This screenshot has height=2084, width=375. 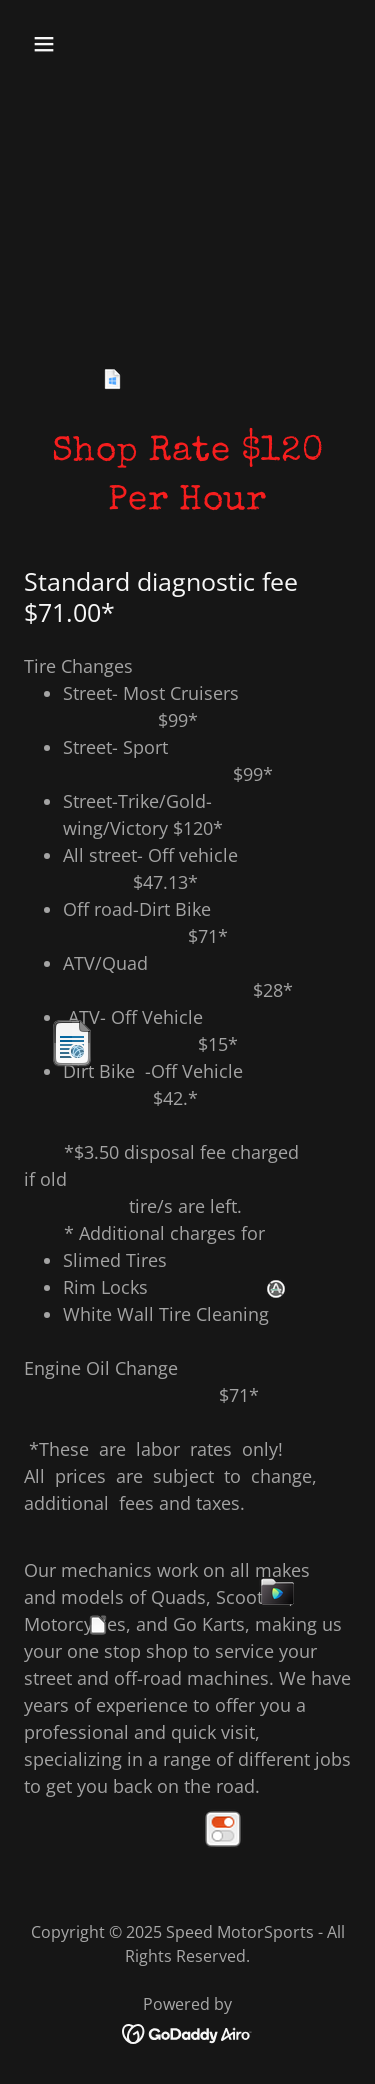 What do you see at coordinates (112, 379) in the screenshot?
I see `a windows executable or application file` at bounding box center [112, 379].